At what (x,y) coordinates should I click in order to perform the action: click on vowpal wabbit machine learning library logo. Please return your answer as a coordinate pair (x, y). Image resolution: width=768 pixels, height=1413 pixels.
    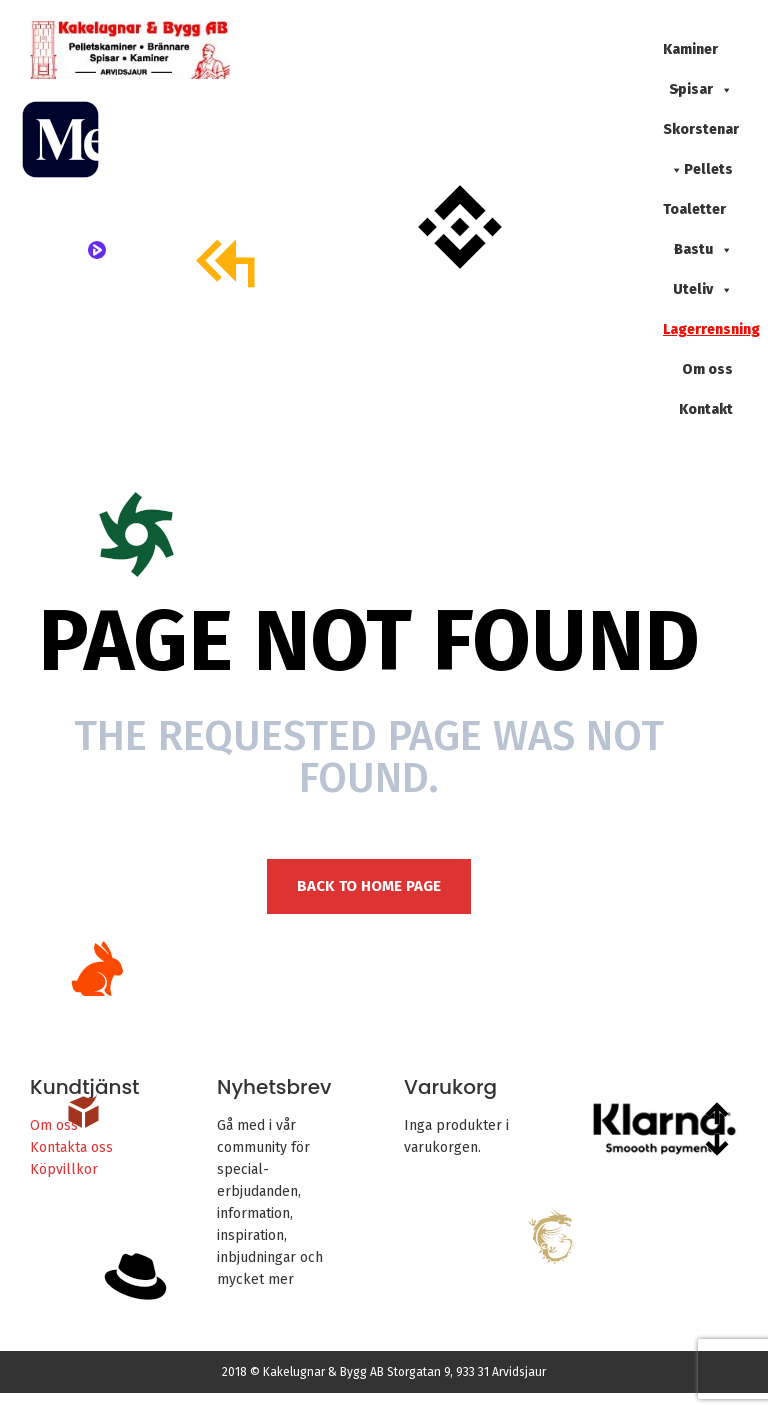
    Looking at the image, I should click on (97, 968).